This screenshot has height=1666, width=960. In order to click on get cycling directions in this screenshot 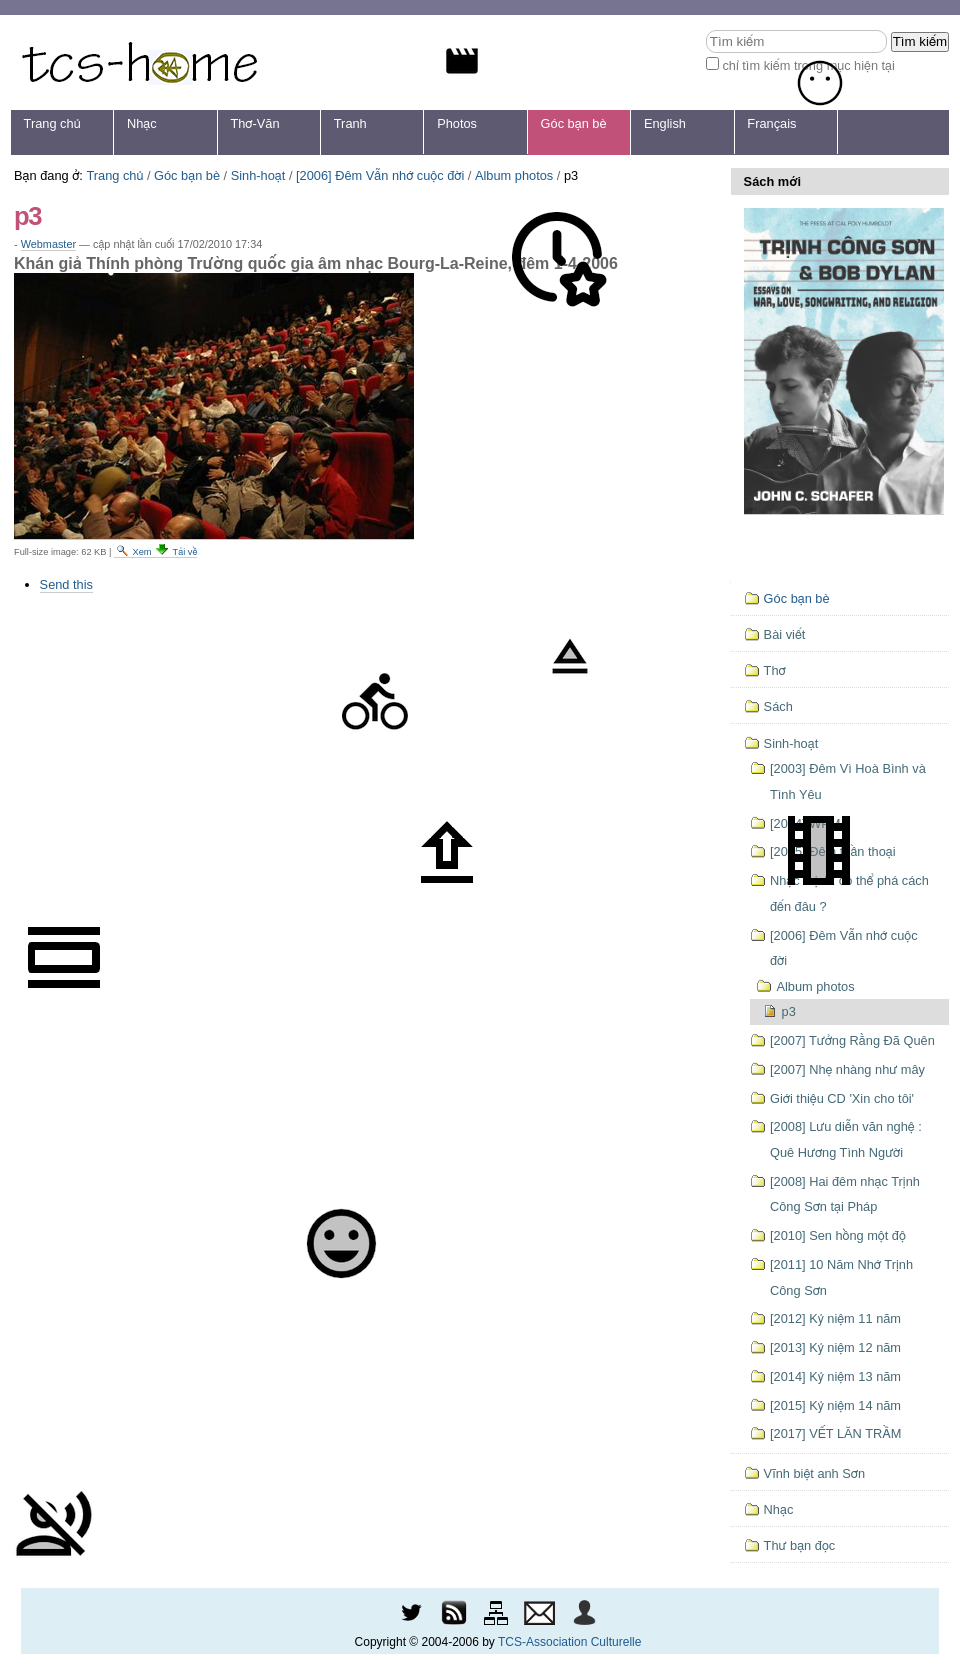, I will do `click(375, 702)`.